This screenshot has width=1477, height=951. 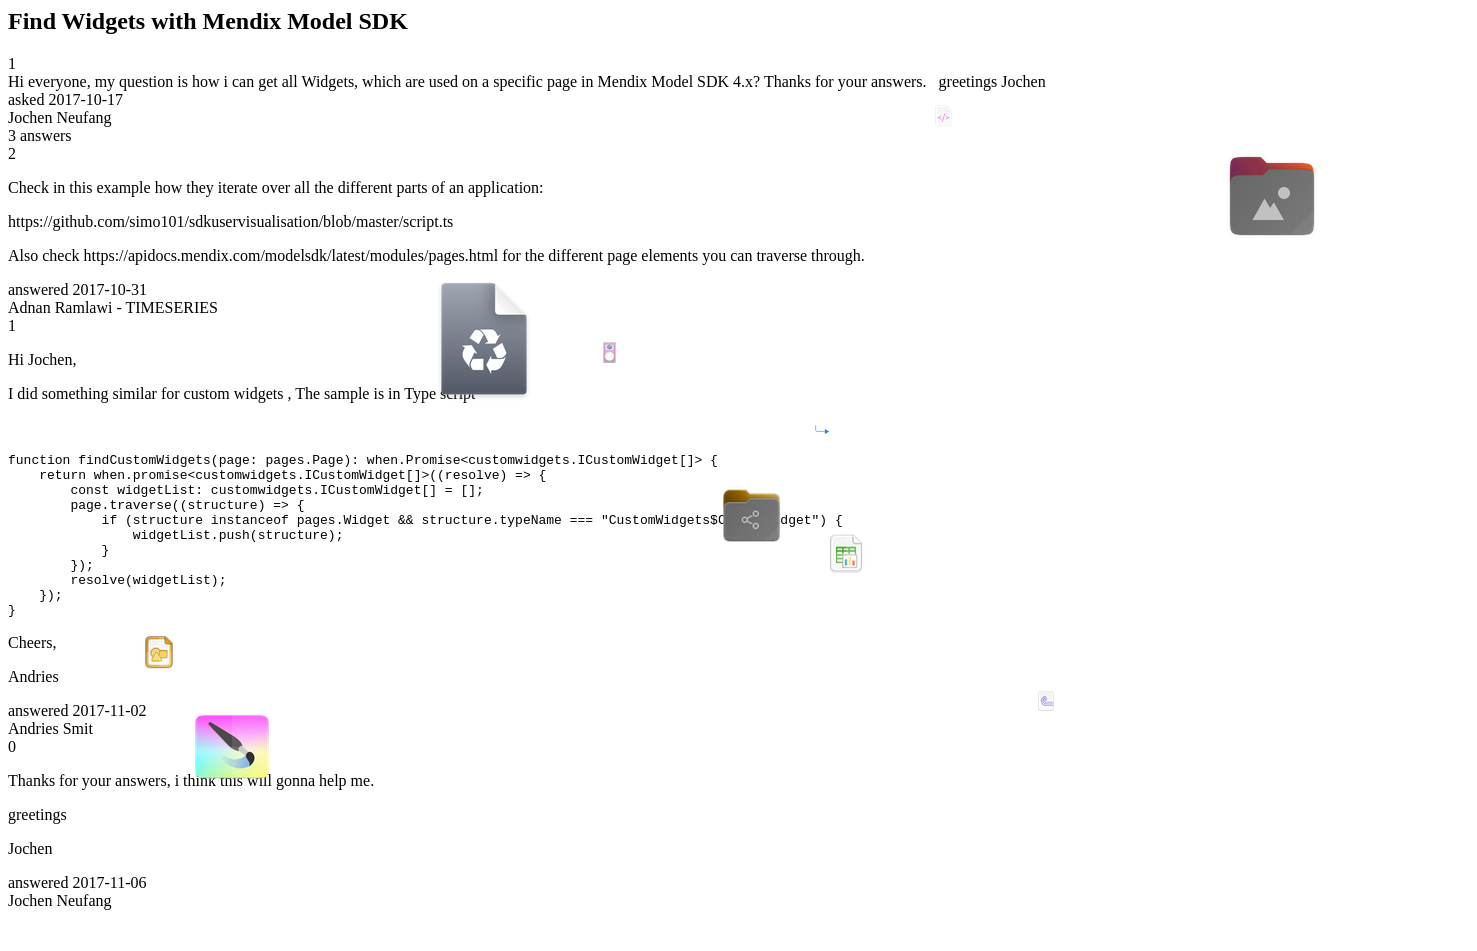 I want to click on open a Krita project file, so click(x=232, y=744).